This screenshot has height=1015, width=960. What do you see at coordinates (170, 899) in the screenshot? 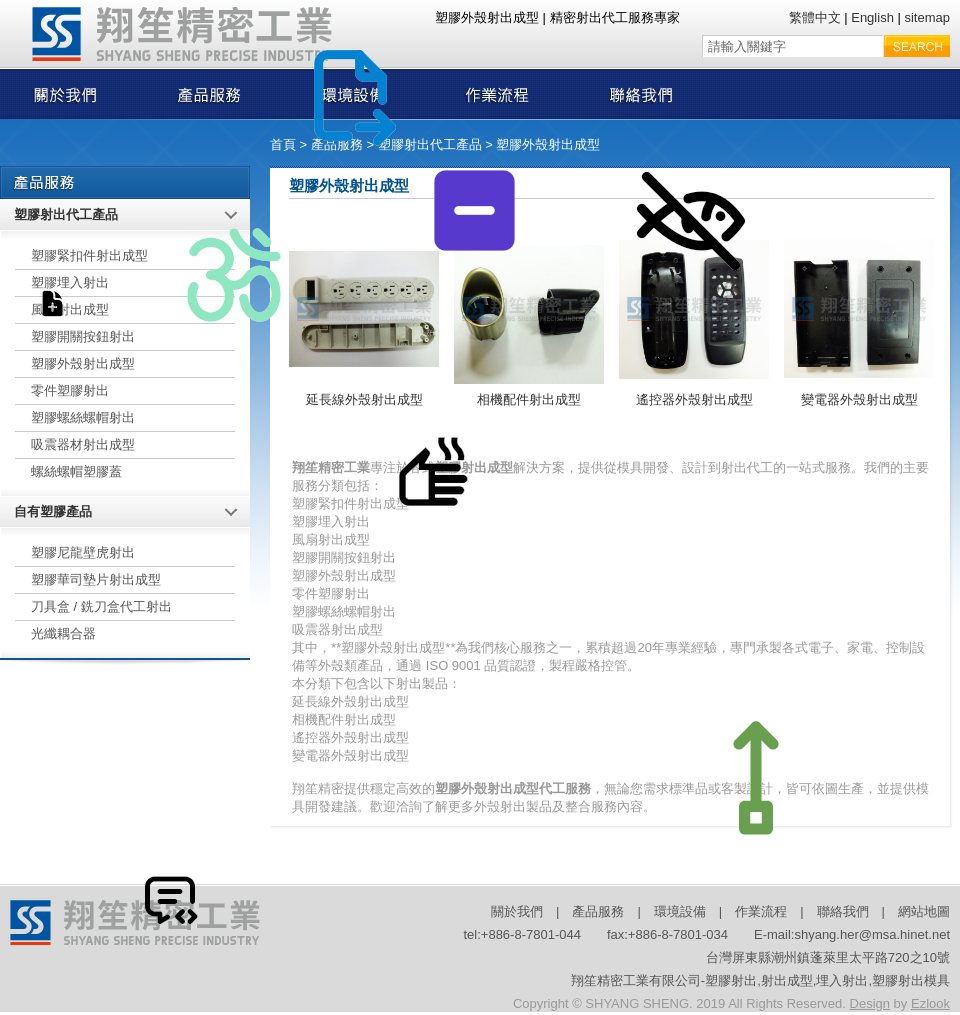
I see `view code snippets in chat` at bounding box center [170, 899].